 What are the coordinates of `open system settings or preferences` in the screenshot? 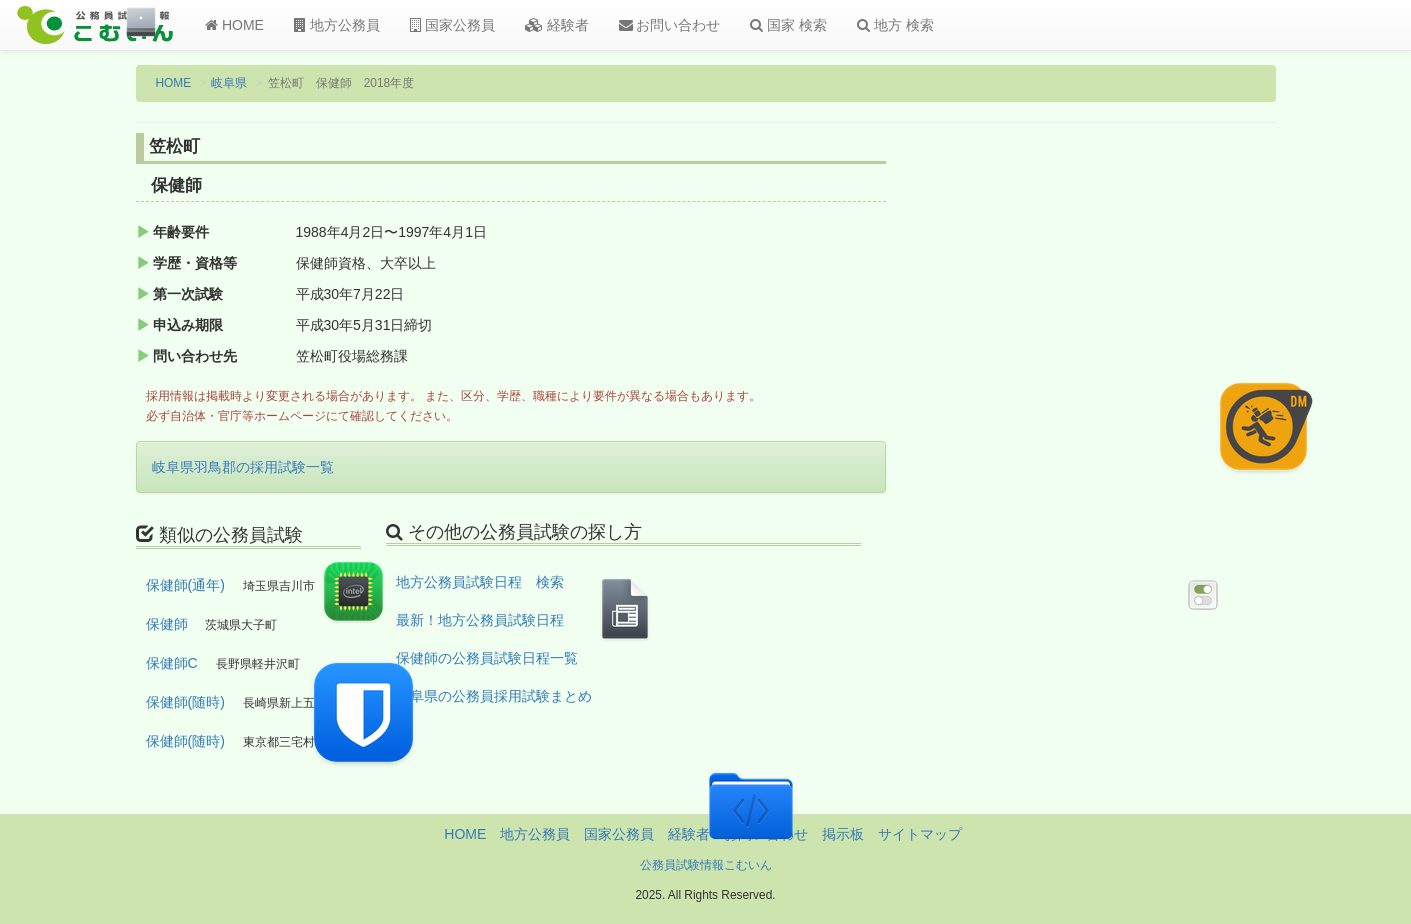 It's located at (1203, 595).